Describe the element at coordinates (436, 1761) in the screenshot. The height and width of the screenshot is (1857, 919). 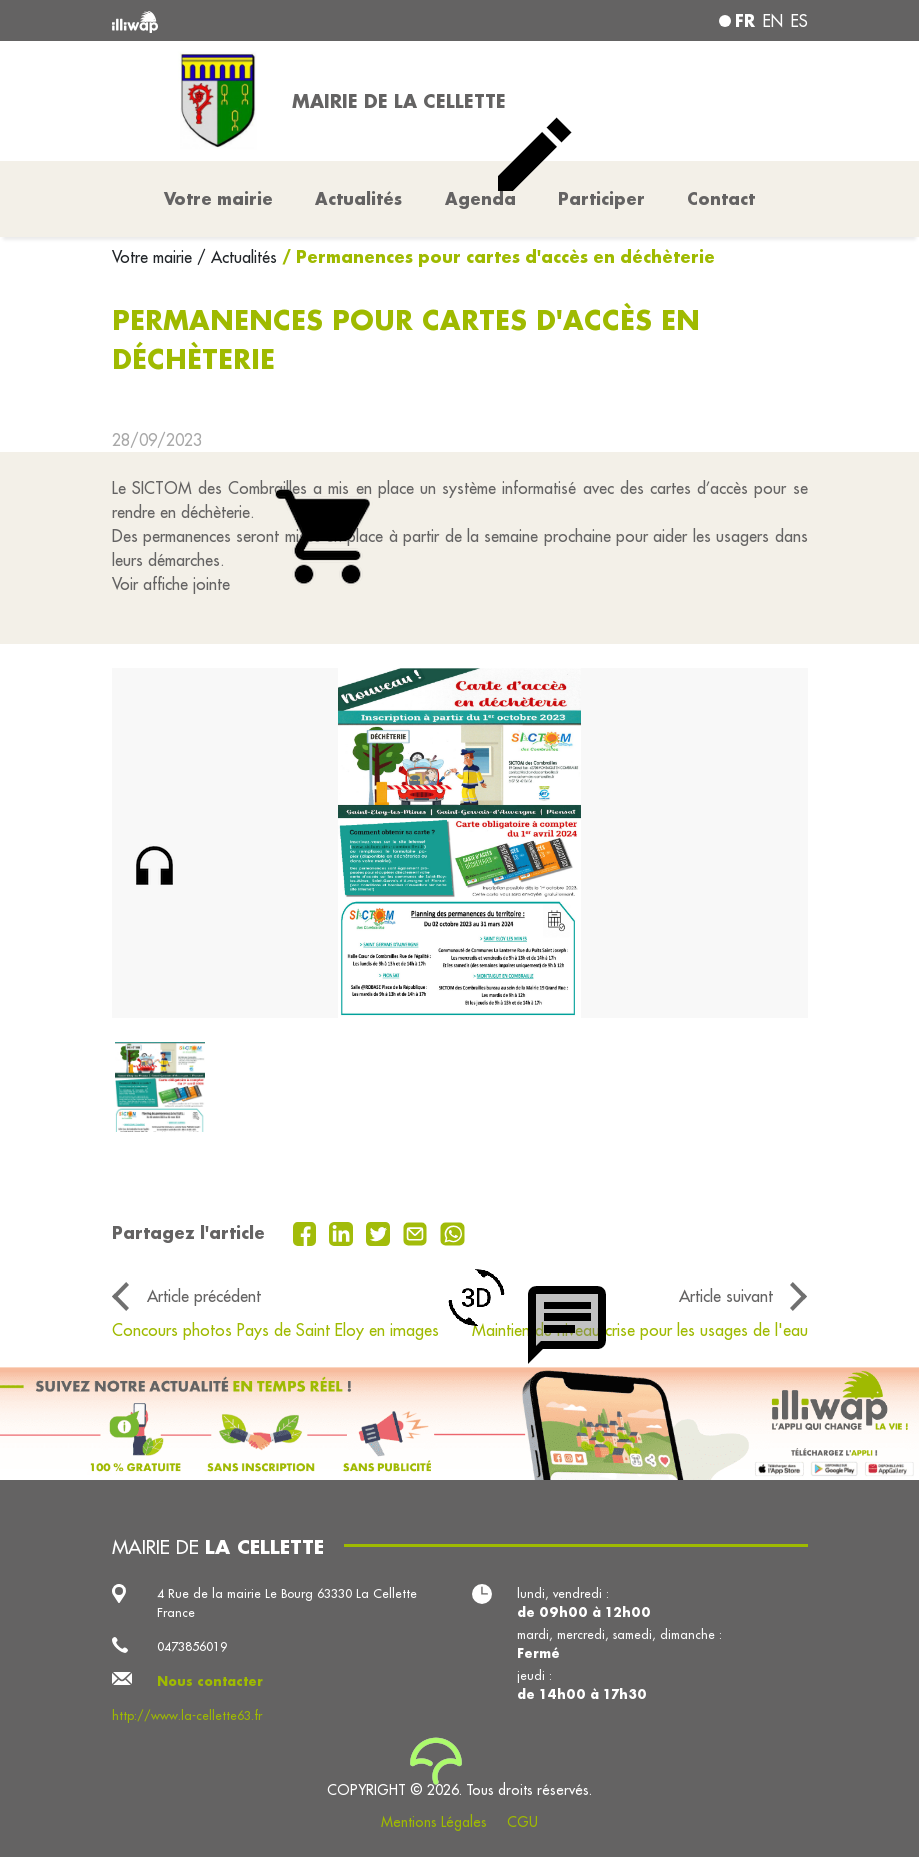
I see `visit codecov integration settings` at that location.